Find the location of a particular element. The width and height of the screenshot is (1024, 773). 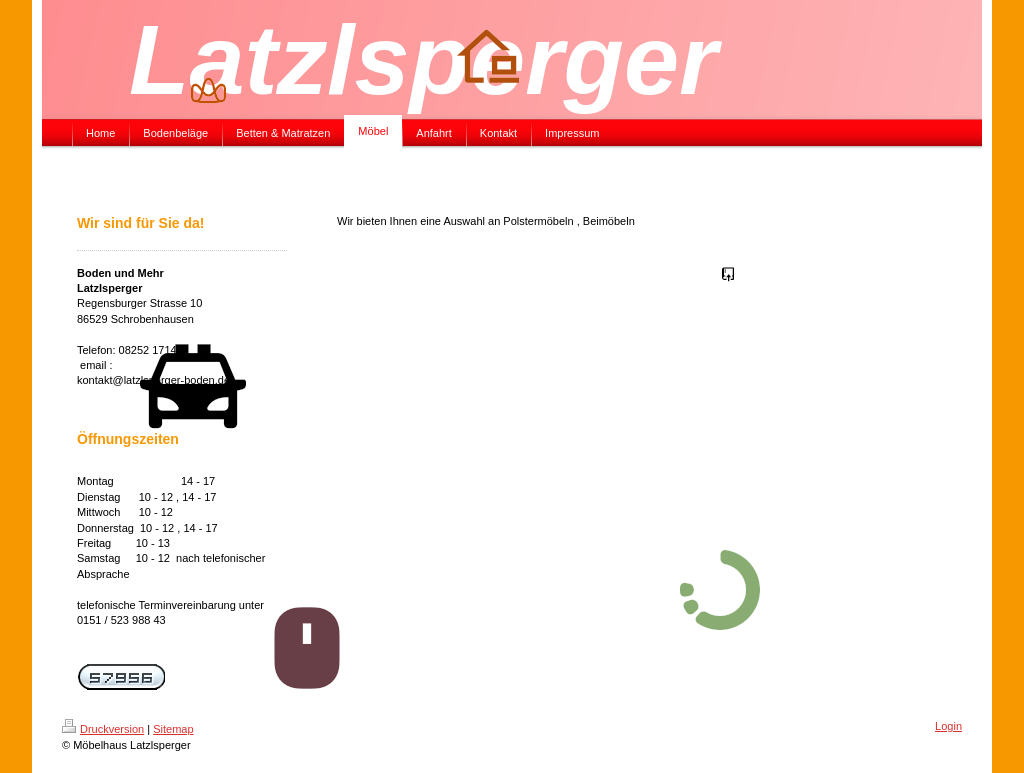

view nearby police stations or services is located at coordinates (193, 384).